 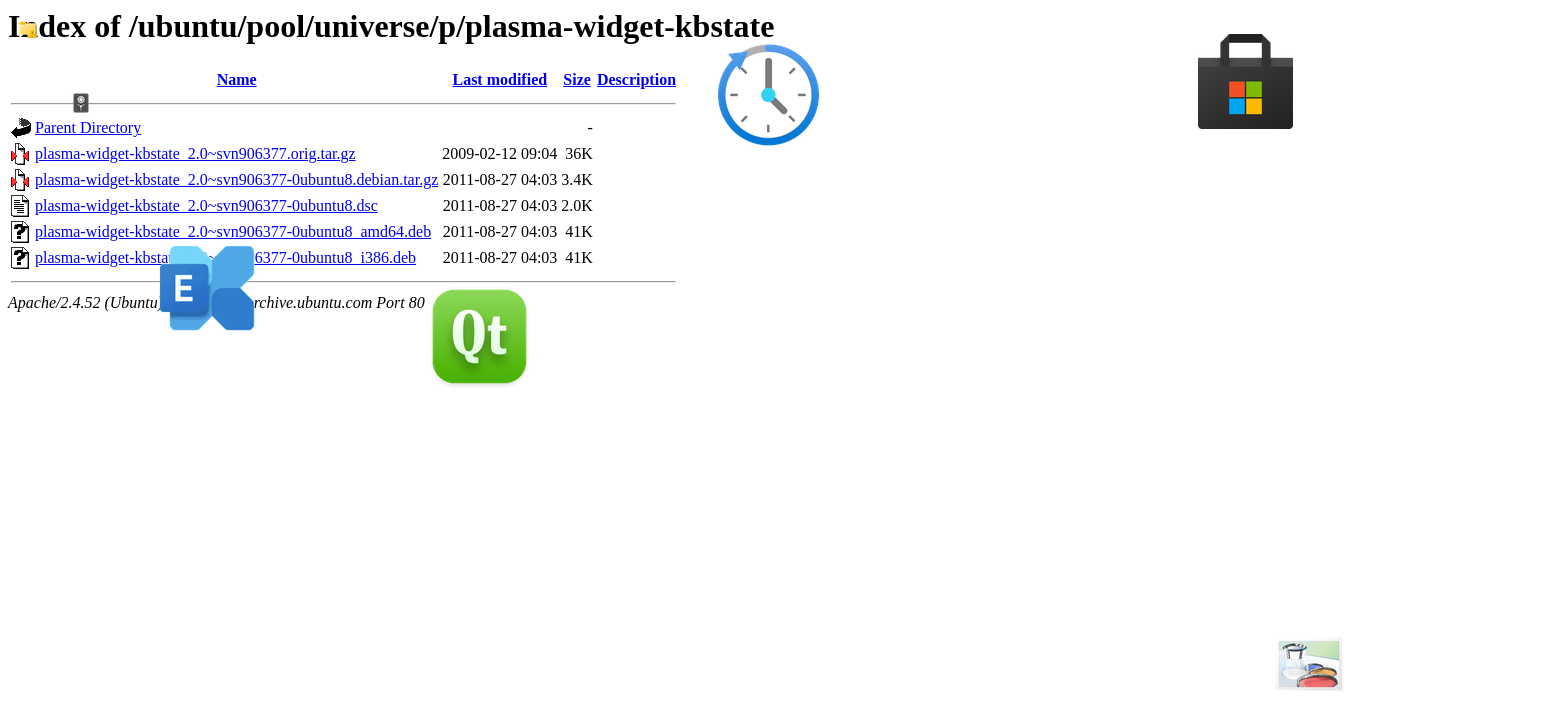 I want to click on open the reservations app, so click(x=769, y=94).